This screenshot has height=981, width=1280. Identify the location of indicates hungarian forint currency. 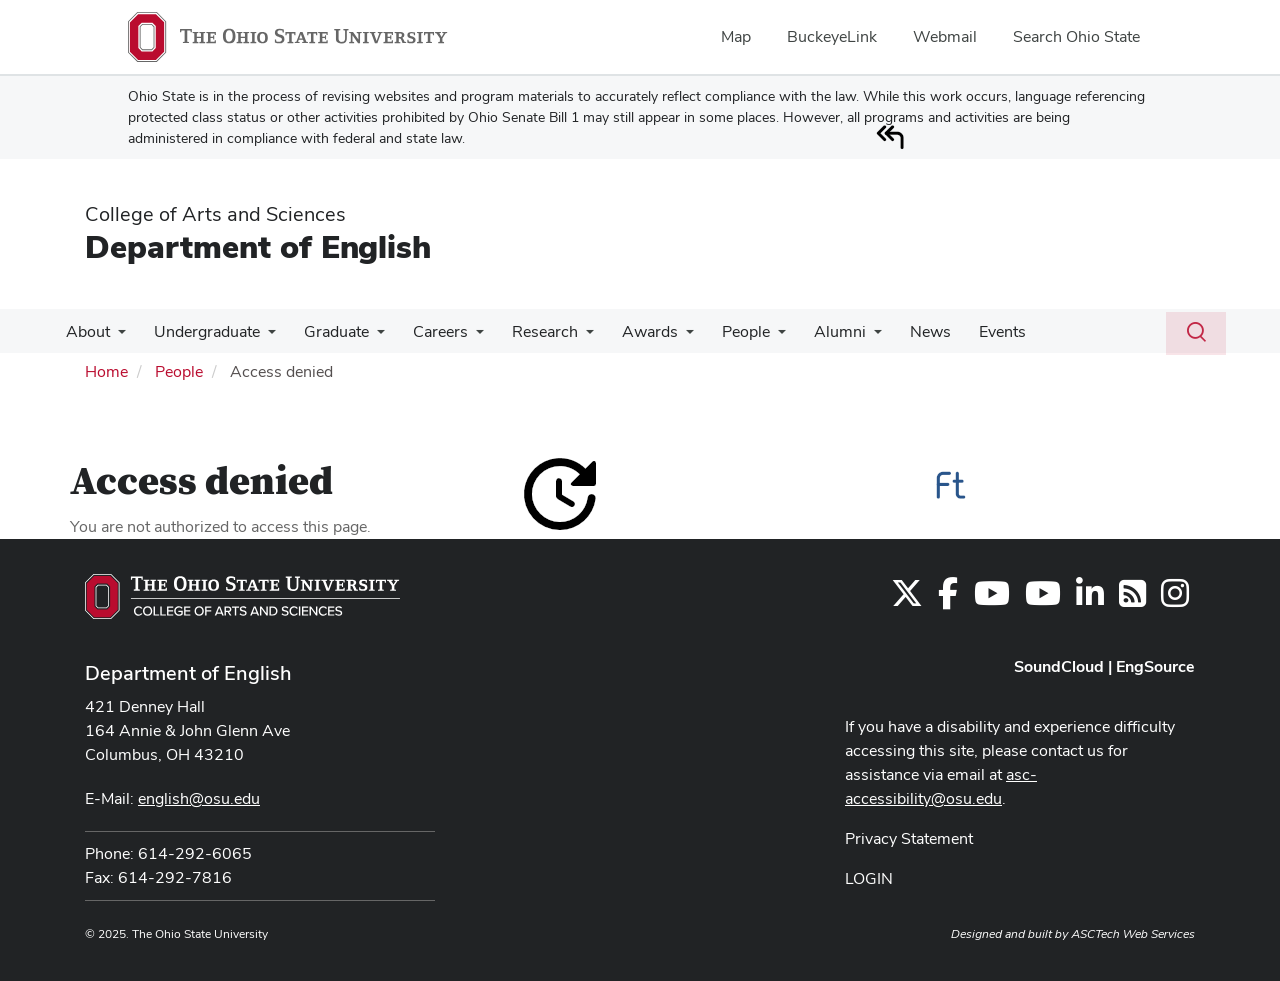
(951, 486).